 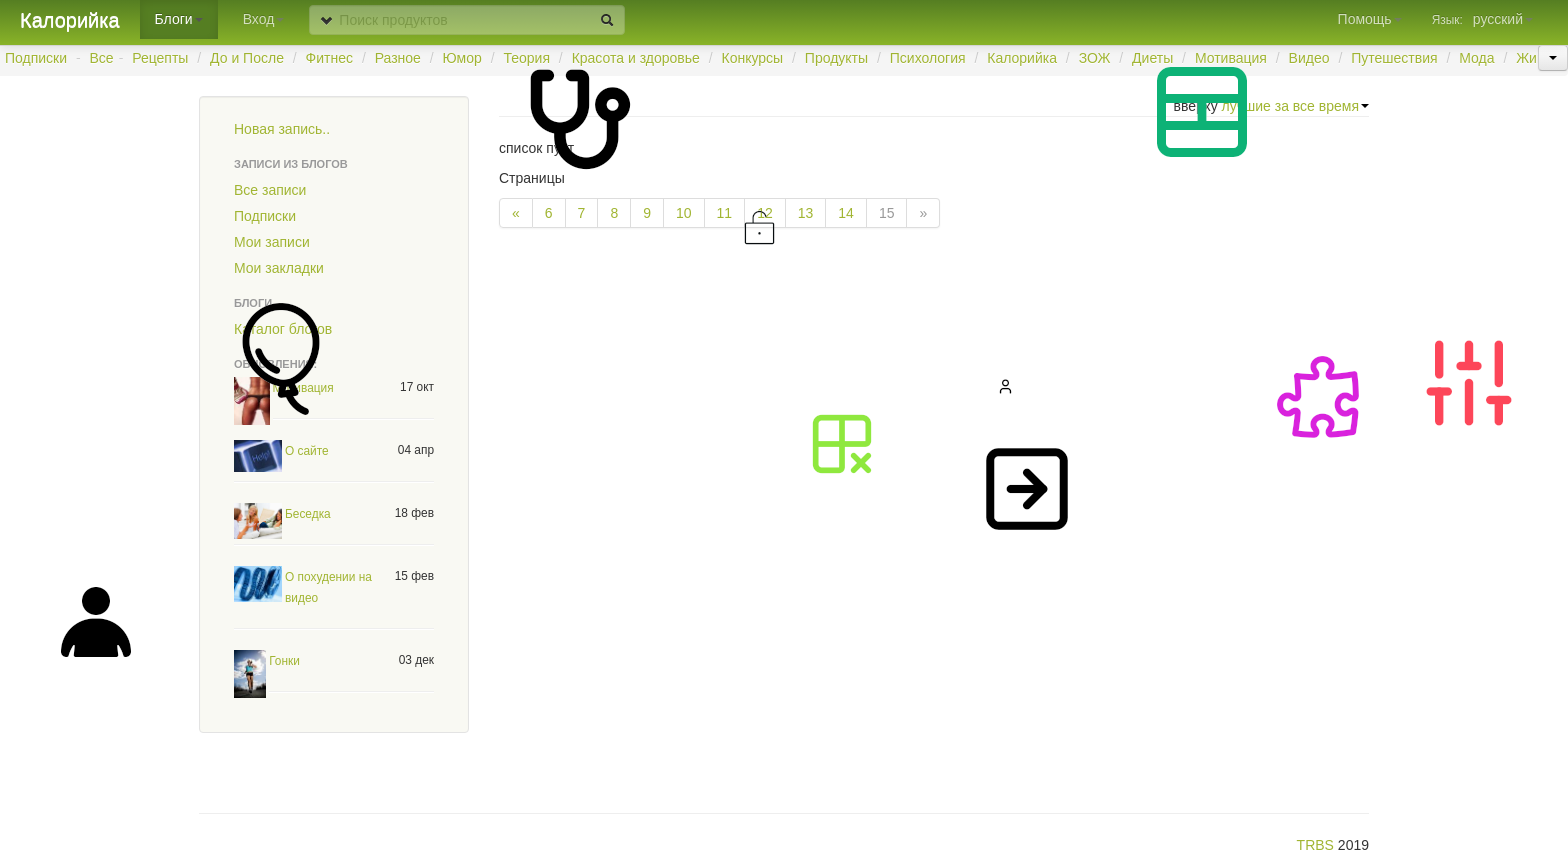 I want to click on indicates a celebration or special event, so click(x=281, y=359).